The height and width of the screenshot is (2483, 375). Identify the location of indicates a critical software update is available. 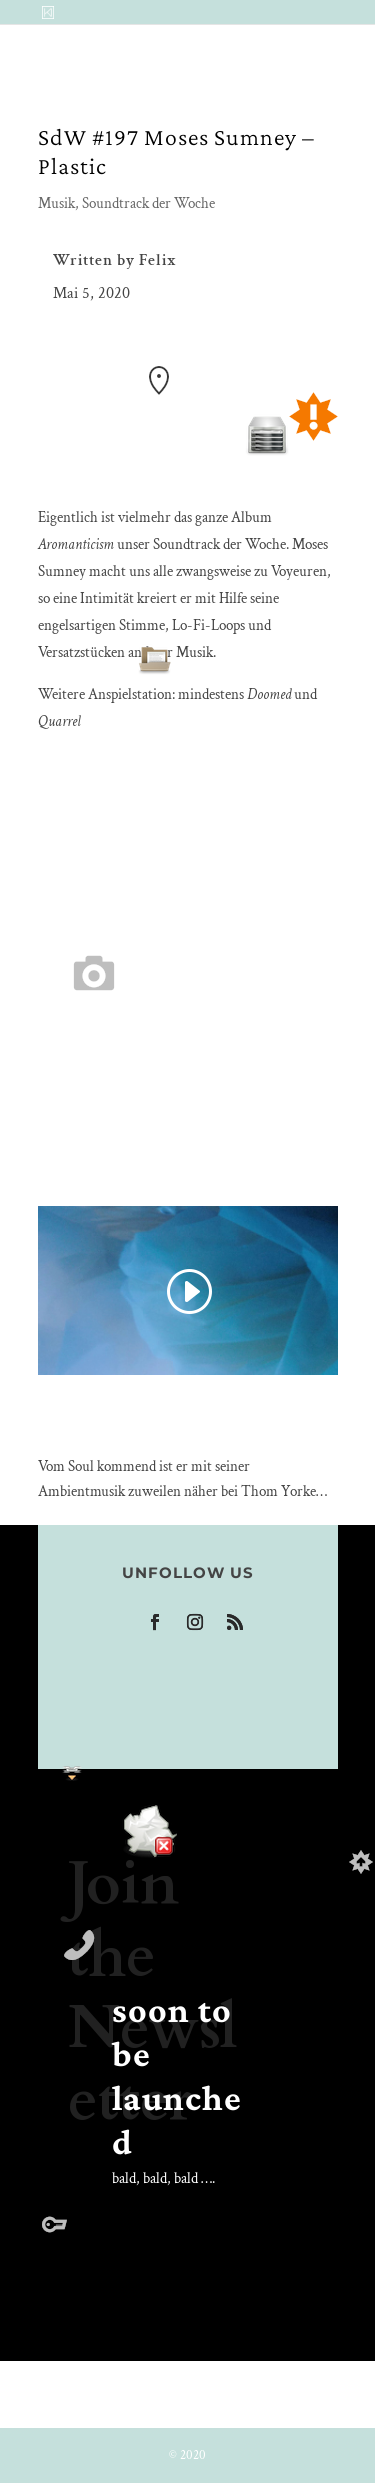
(313, 416).